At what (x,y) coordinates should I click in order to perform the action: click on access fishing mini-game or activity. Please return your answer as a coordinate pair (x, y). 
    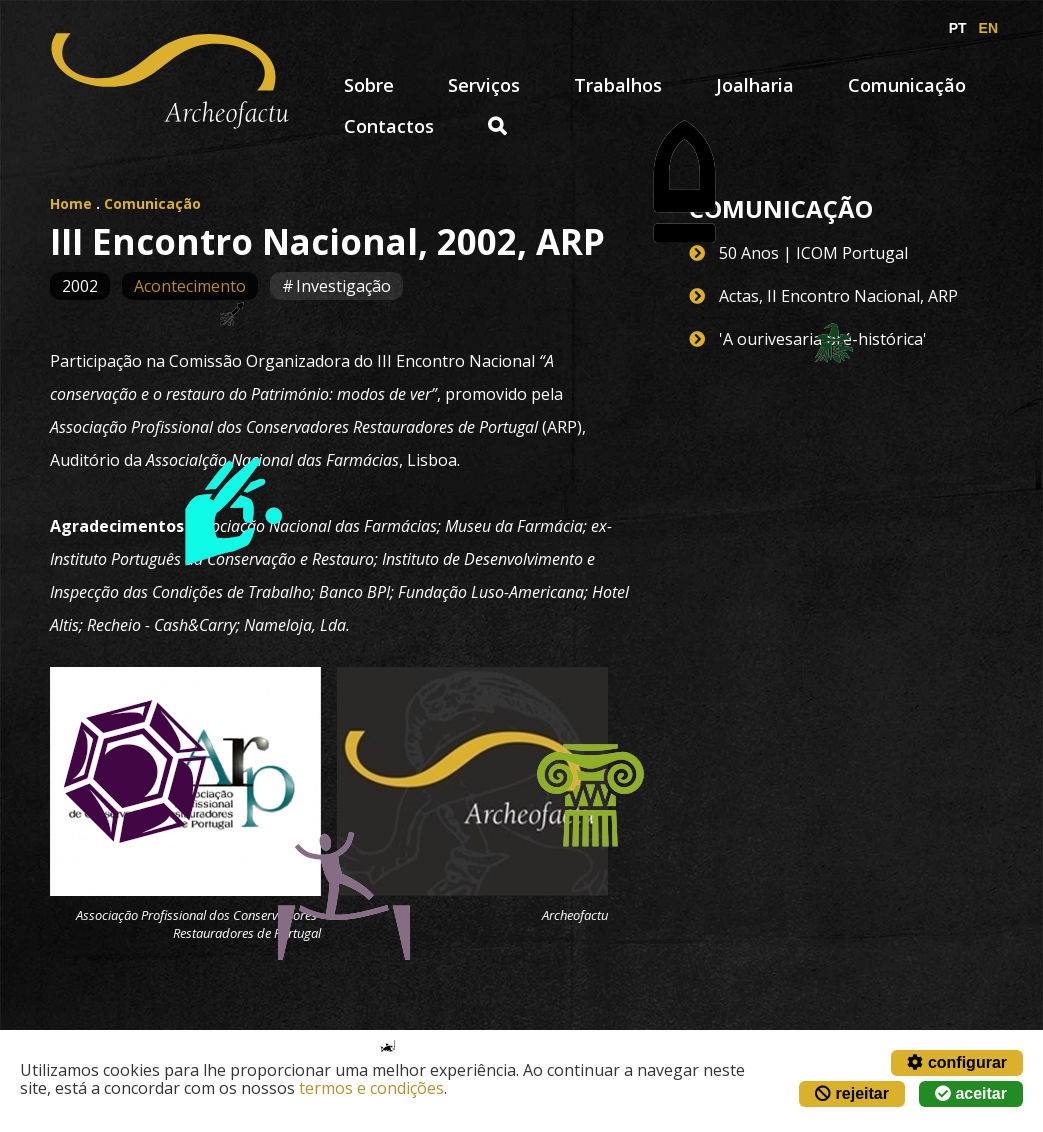
    Looking at the image, I should click on (388, 1047).